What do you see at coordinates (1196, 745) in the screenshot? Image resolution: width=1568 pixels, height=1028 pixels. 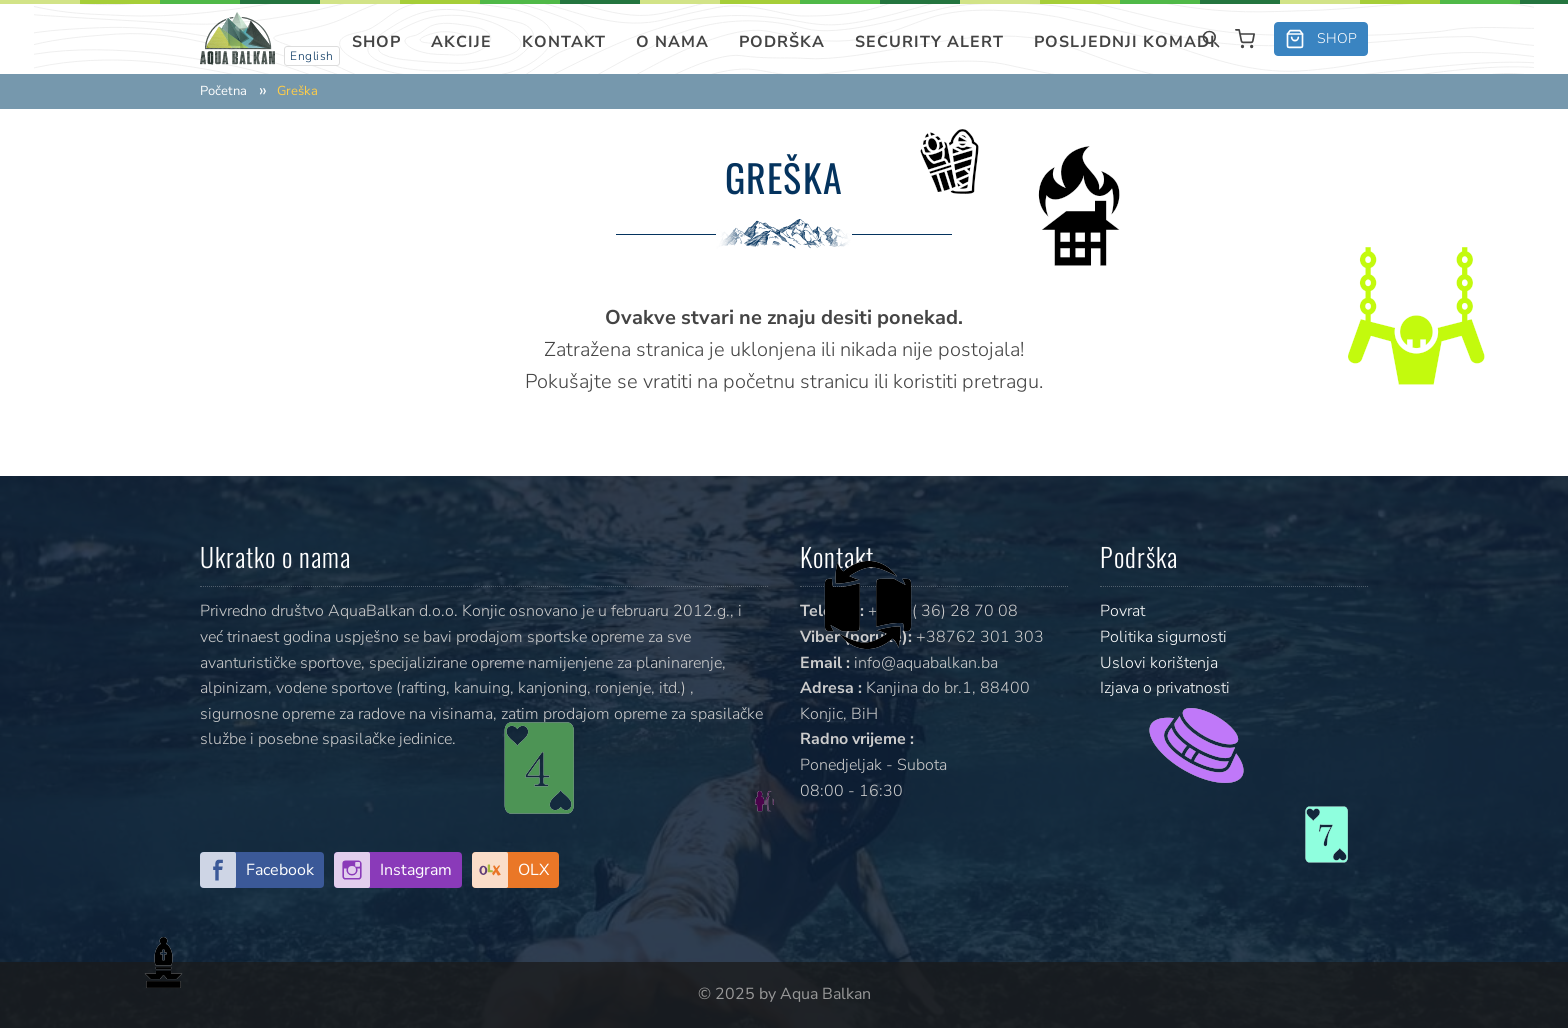 I see `select a hat accessory for your character` at bounding box center [1196, 745].